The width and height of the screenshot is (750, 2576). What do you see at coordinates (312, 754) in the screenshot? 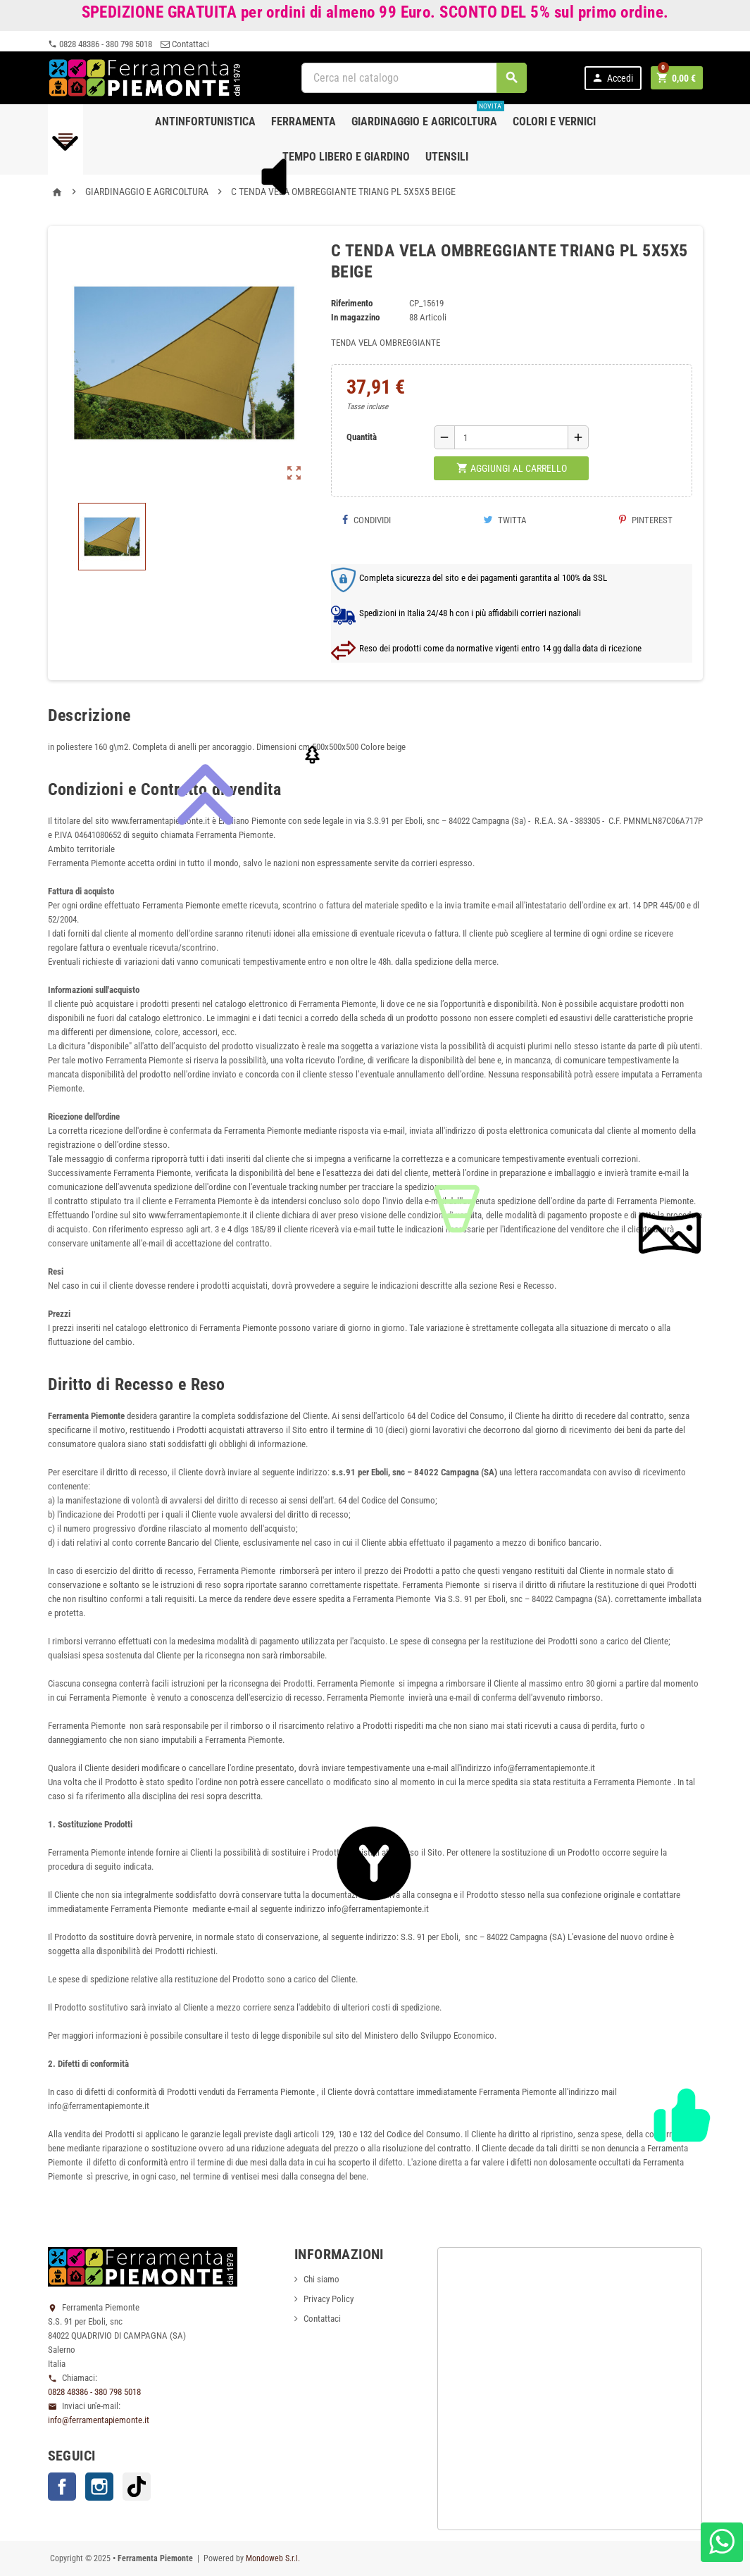
I see `indicates holiday or seasonal content` at bounding box center [312, 754].